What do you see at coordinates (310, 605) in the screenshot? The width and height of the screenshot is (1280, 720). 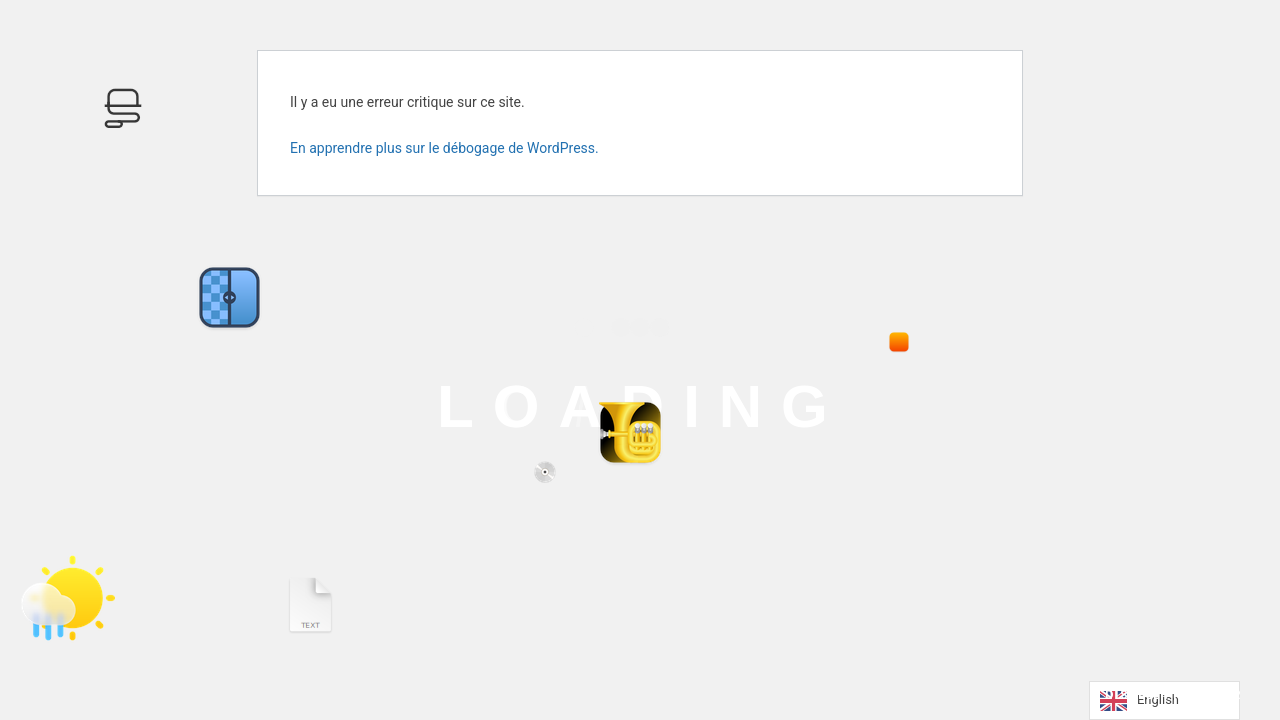 I see `generic file type template icon` at bounding box center [310, 605].